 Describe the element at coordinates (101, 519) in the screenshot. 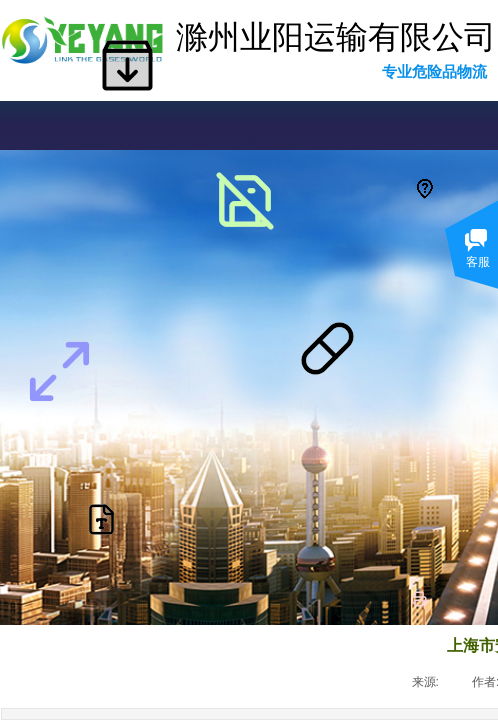

I see `view text or document file type` at that location.